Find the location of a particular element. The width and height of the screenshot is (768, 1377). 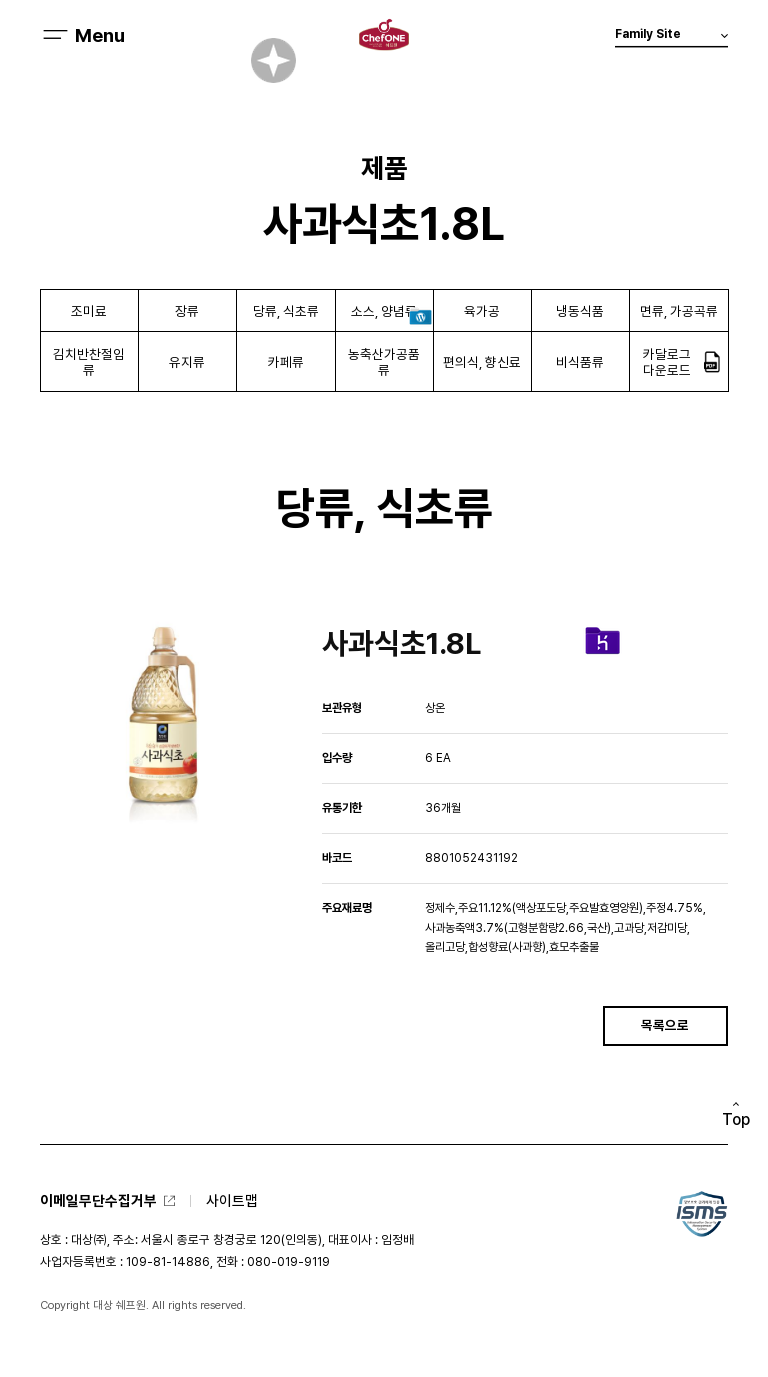

remove trust from a bluetooth device is located at coordinates (273, 60).